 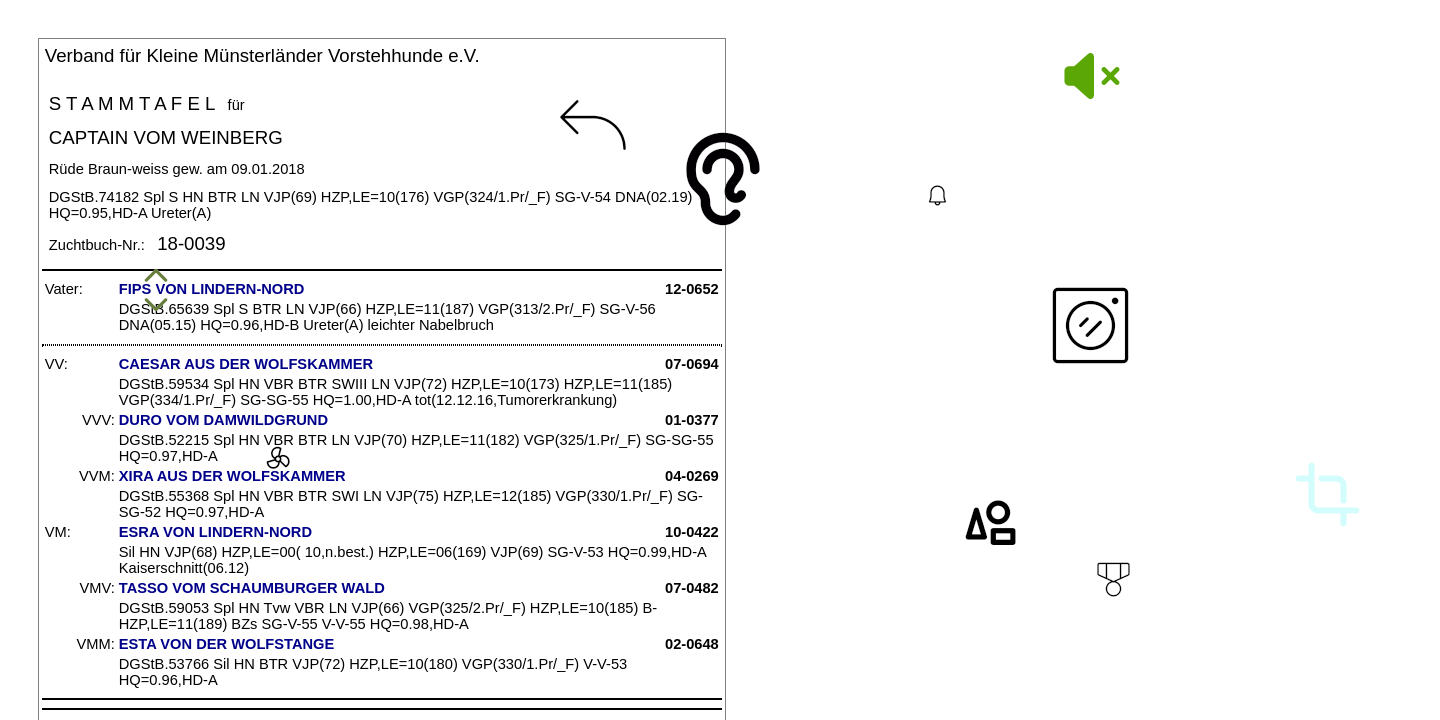 What do you see at coordinates (156, 290) in the screenshot?
I see `expand or collapse a dropdown menu` at bounding box center [156, 290].